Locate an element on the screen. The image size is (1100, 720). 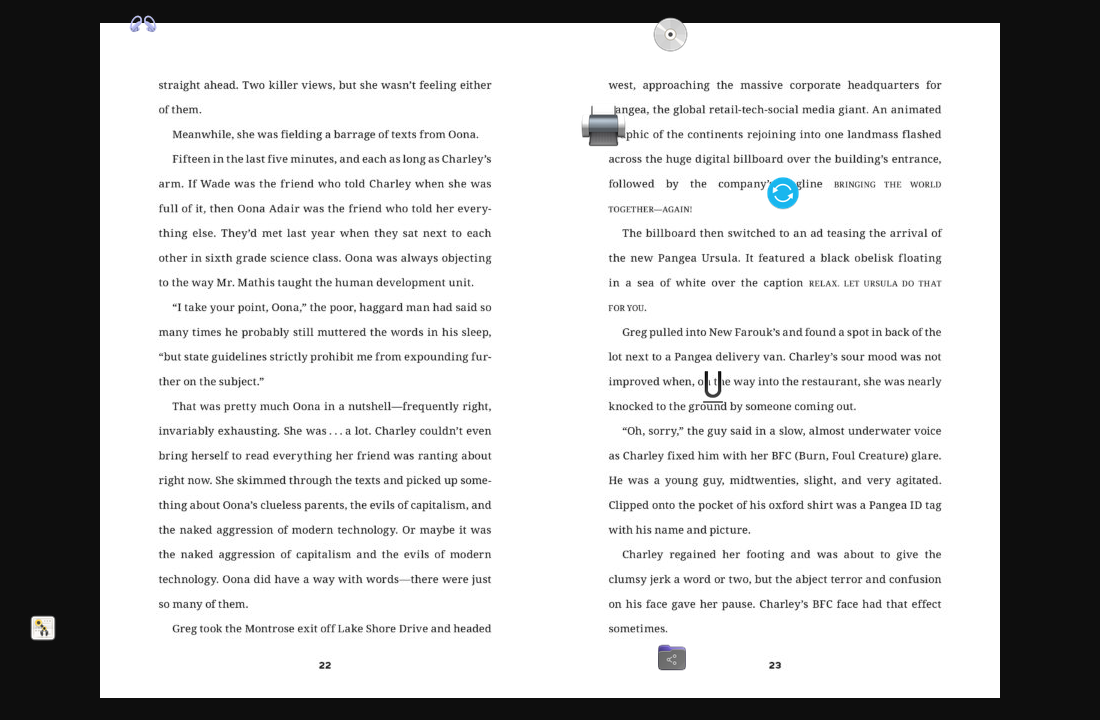
open GNOME Builder development environment is located at coordinates (43, 628).